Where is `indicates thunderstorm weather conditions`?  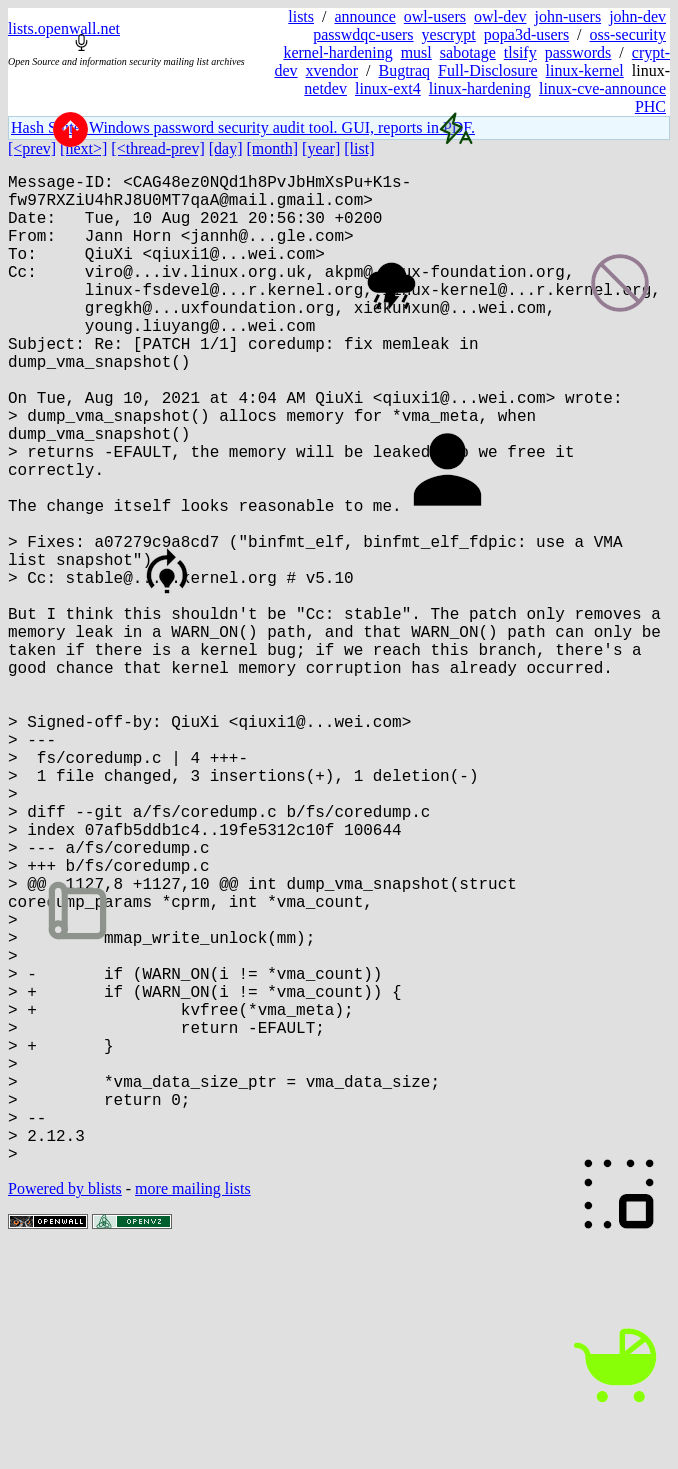 indicates thunderstorm weather conditions is located at coordinates (391, 286).